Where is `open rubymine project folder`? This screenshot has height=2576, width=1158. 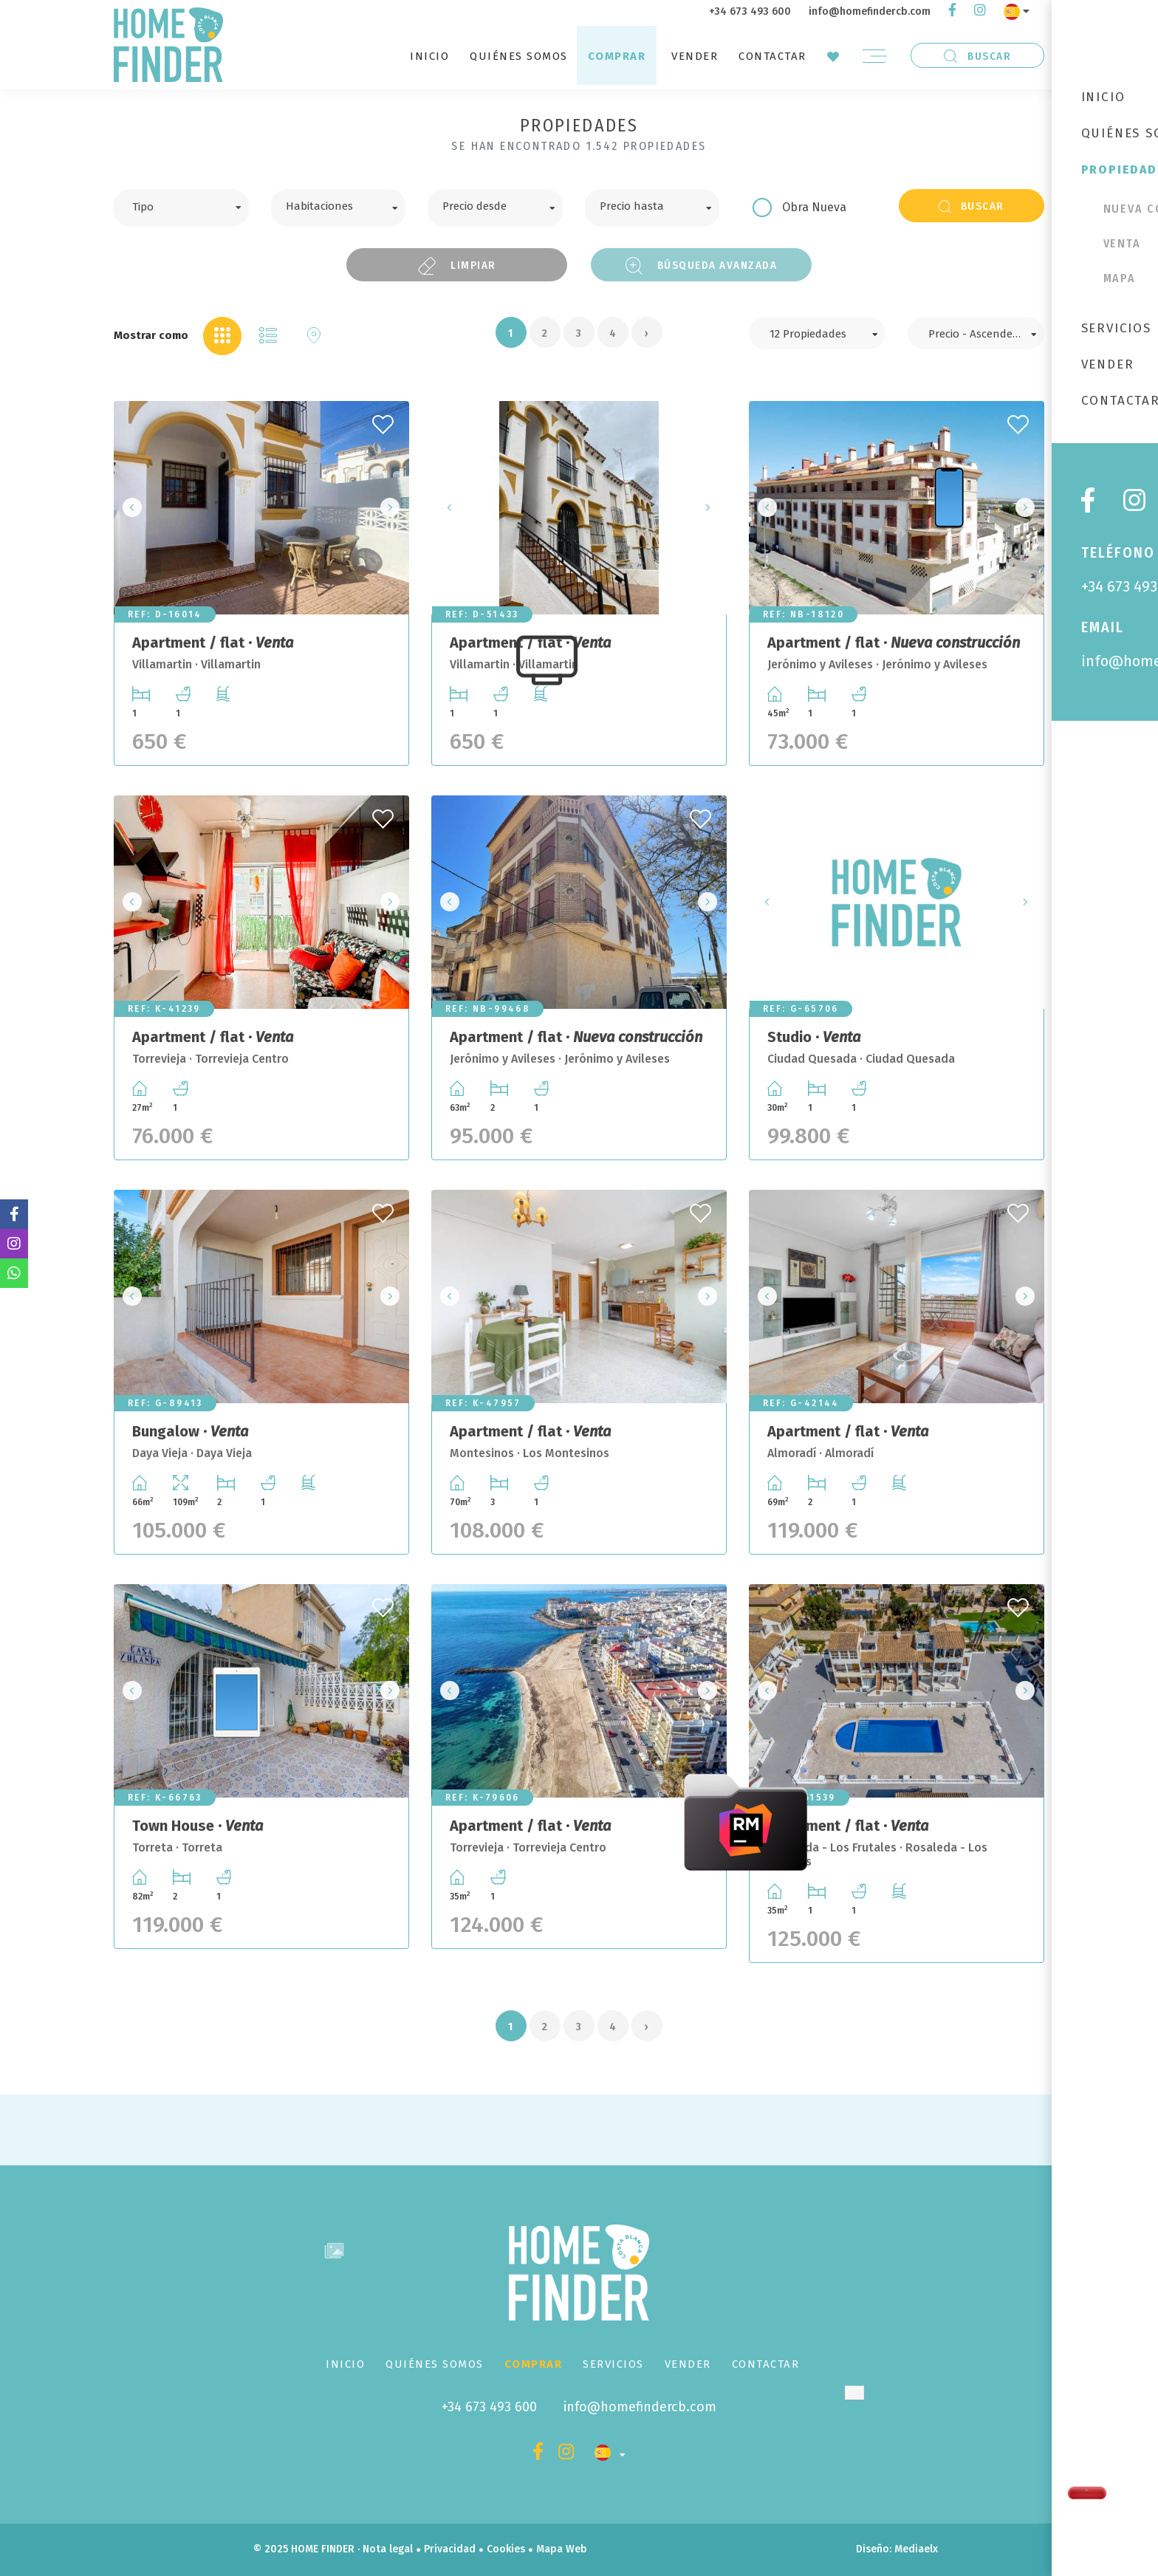
open rubymine project folder is located at coordinates (745, 1826).